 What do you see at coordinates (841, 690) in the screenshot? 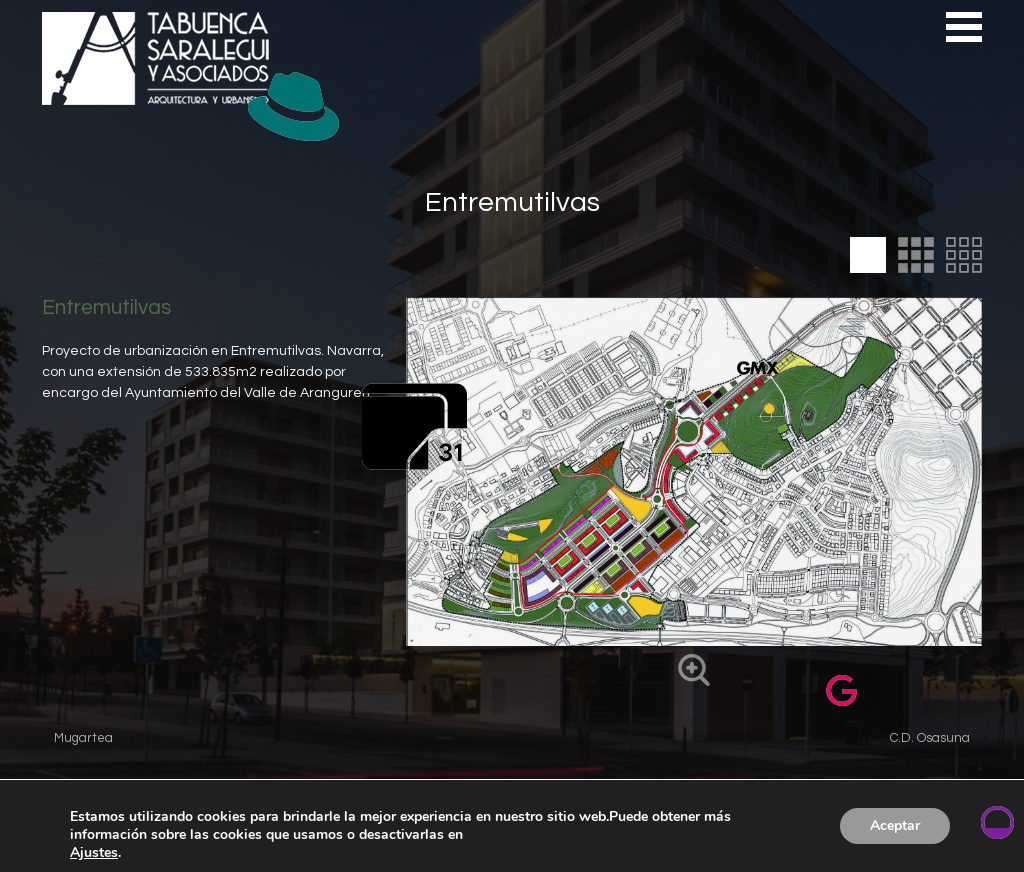
I see `sign in with Google` at bounding box center [841, 690].